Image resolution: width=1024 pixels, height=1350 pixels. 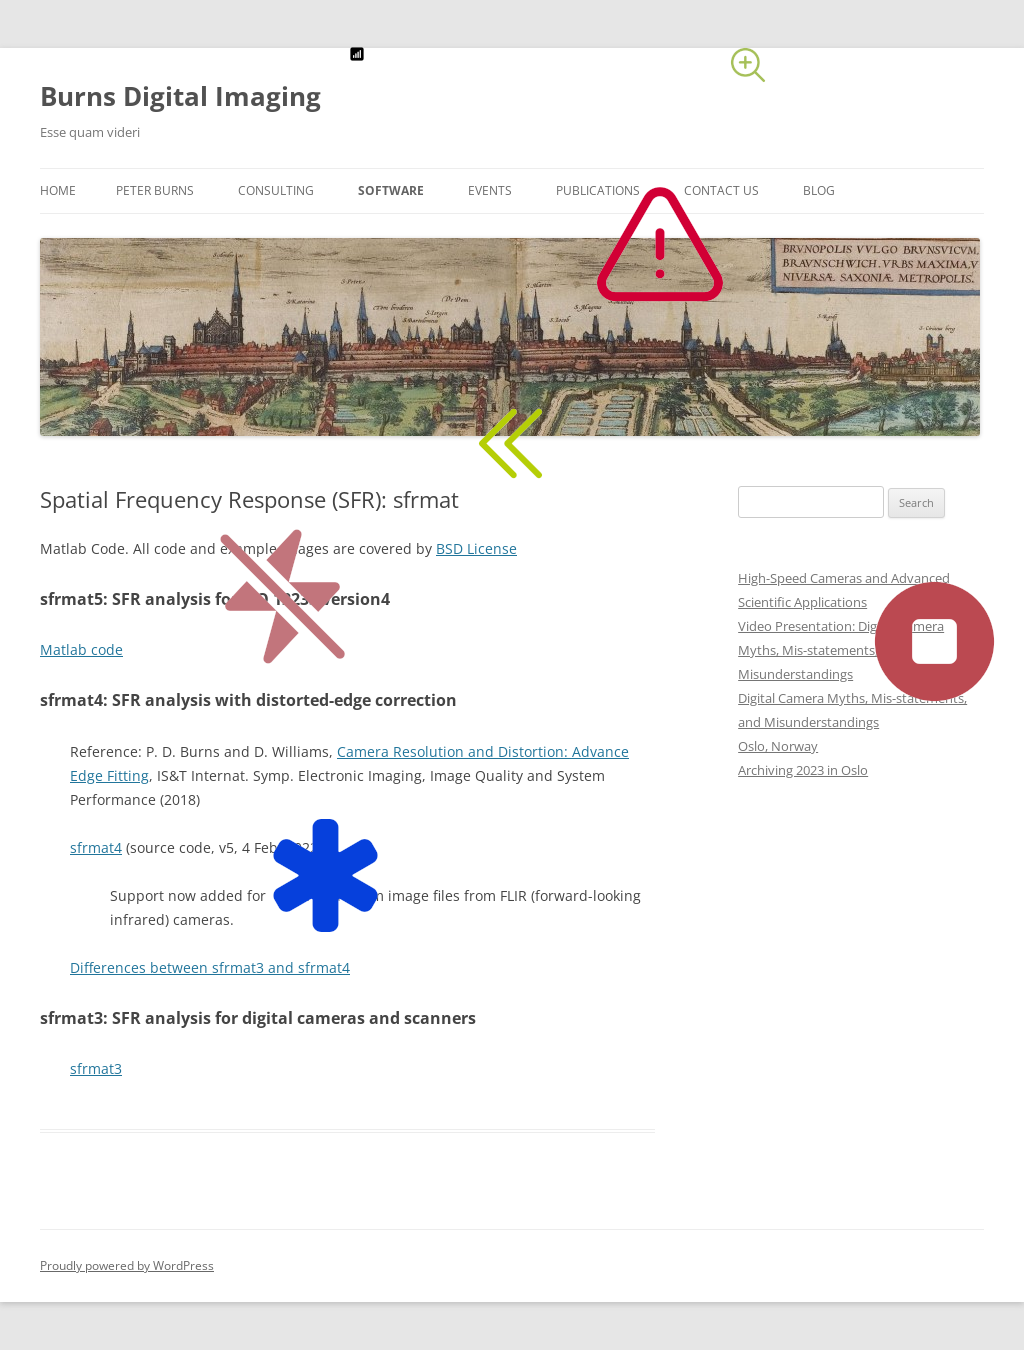 What do you see at coordinates (934, 641) in the screenshot?
I see `stop playback or recording` at bounding box center [934, 641].